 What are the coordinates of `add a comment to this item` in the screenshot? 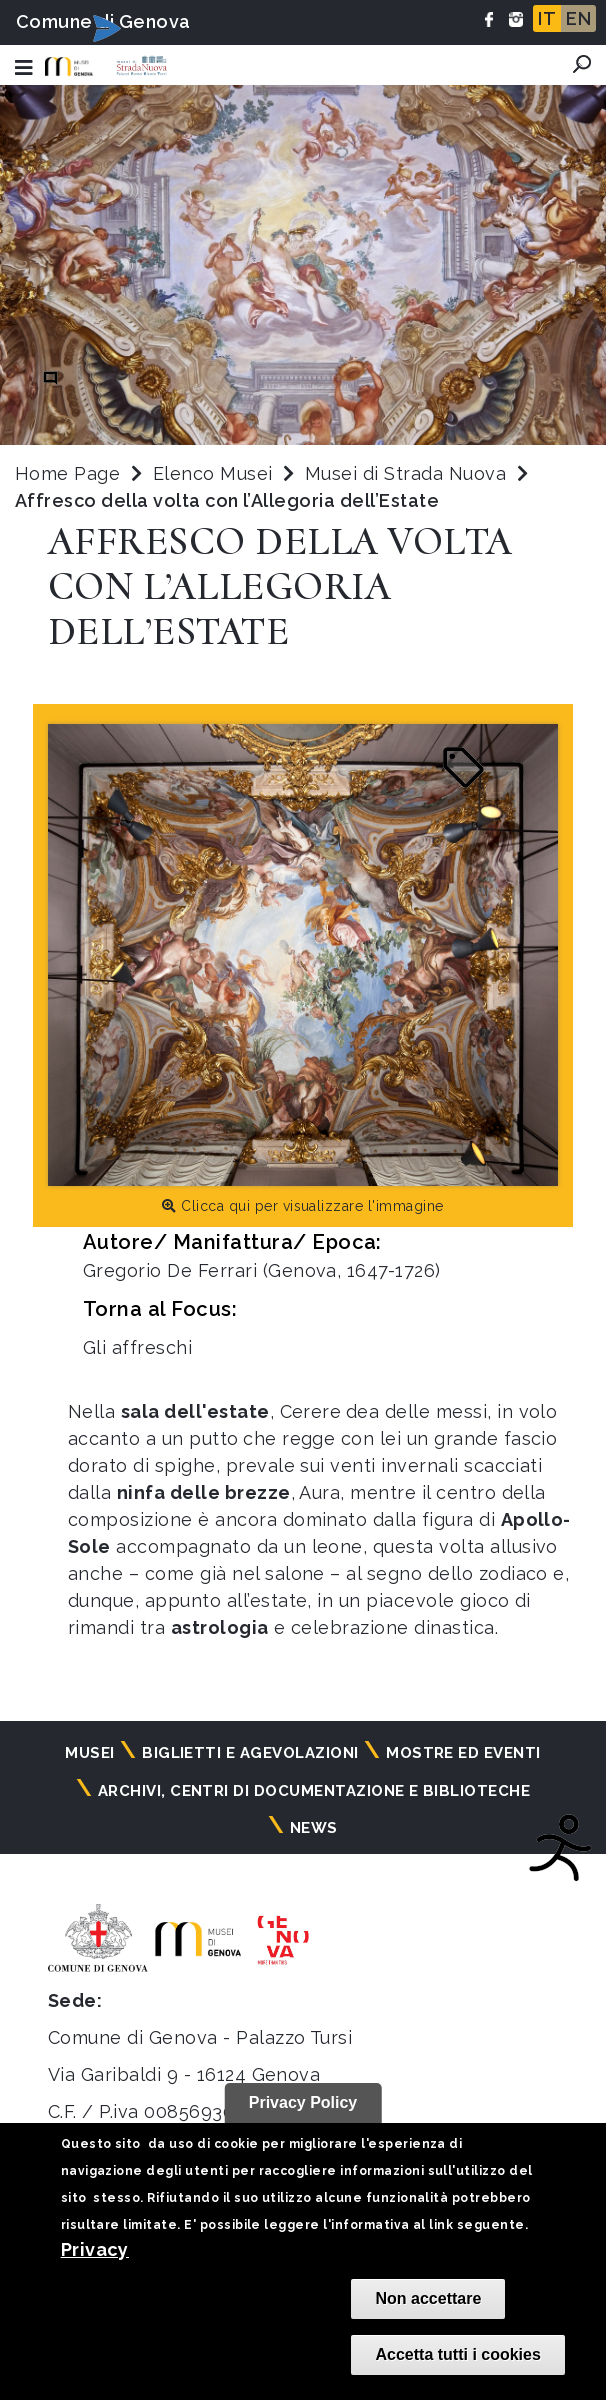 It's located at (50, 378).